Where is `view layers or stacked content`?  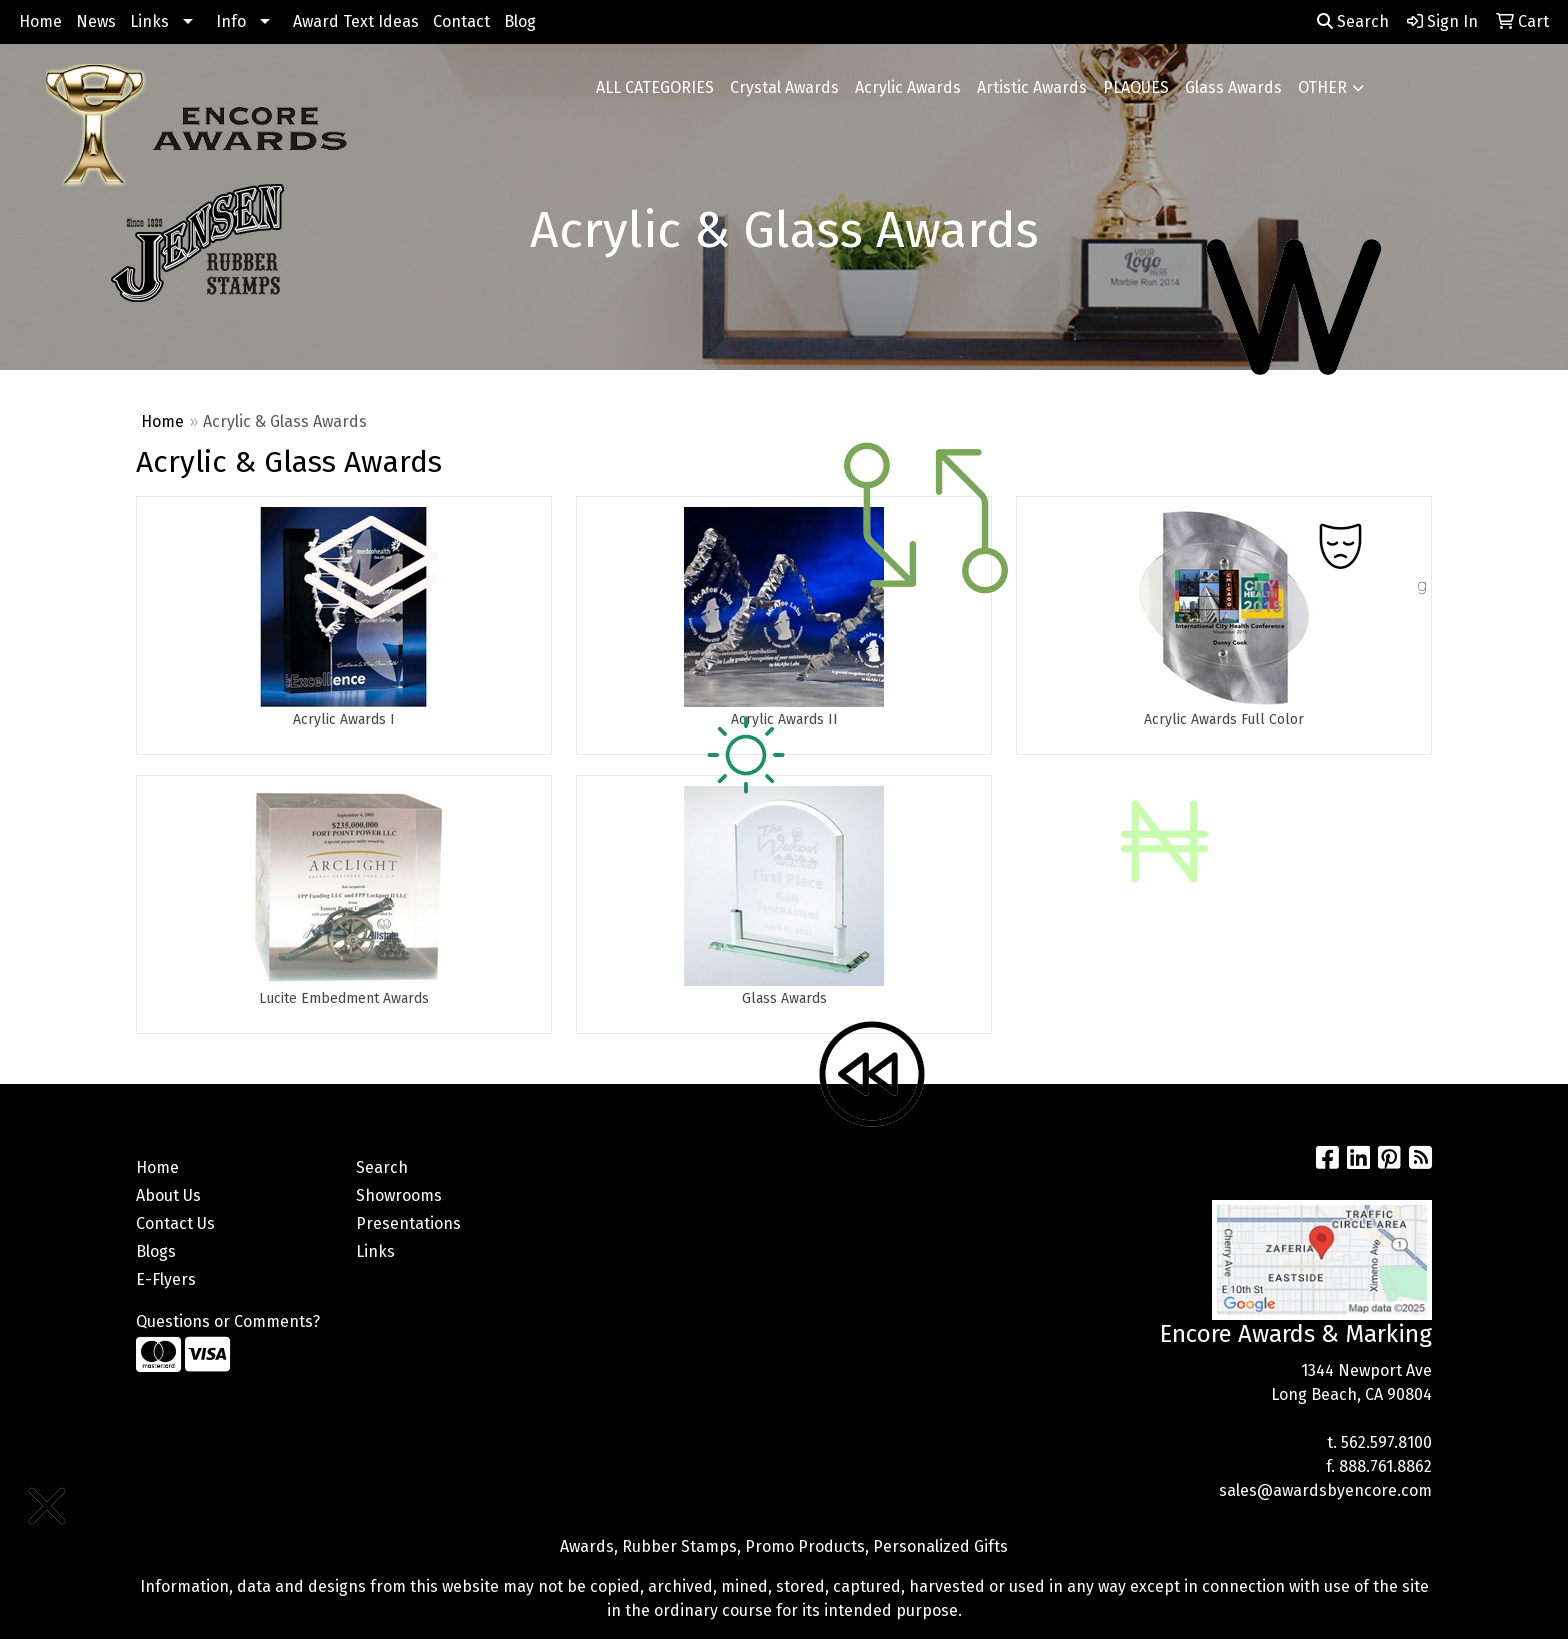
view layers or stacked content is located at coordinates (371, 569).